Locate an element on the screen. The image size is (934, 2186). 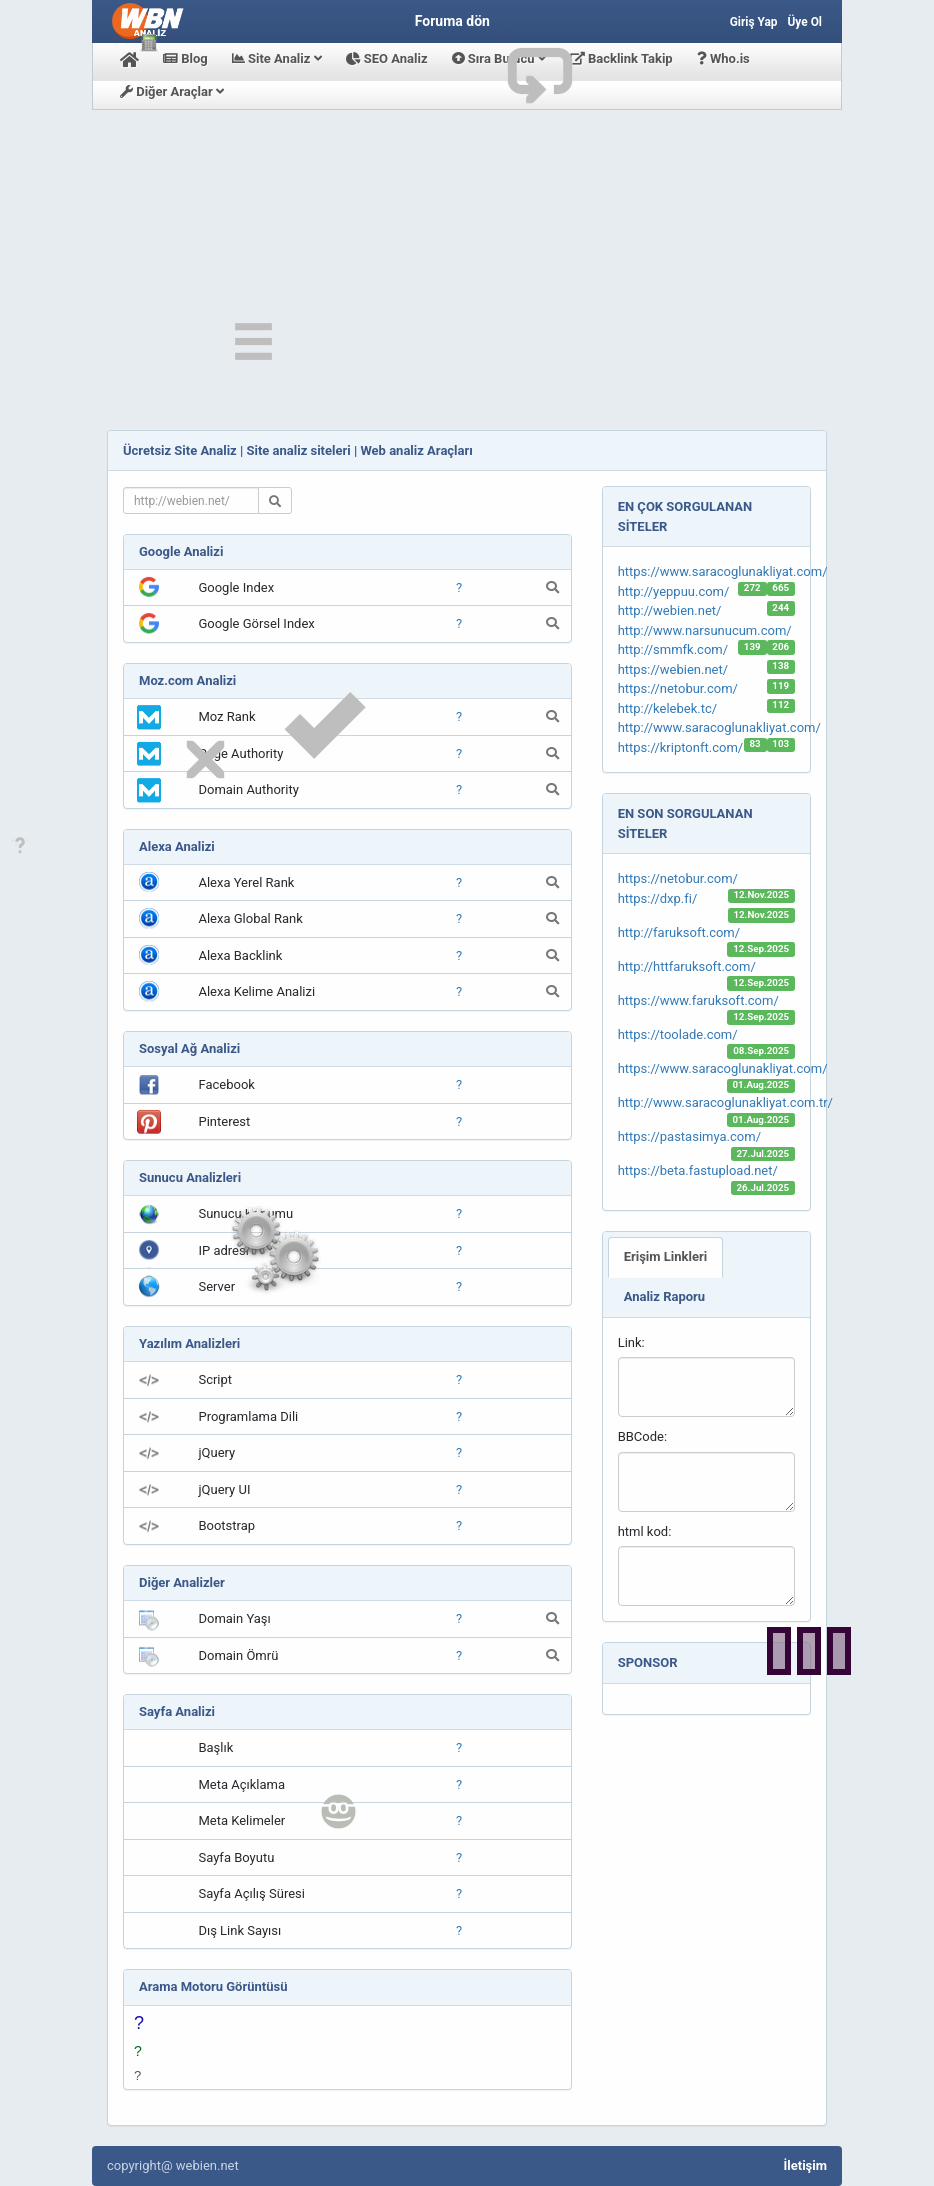
confirm or apply changes is located at coordinates (321, 721).